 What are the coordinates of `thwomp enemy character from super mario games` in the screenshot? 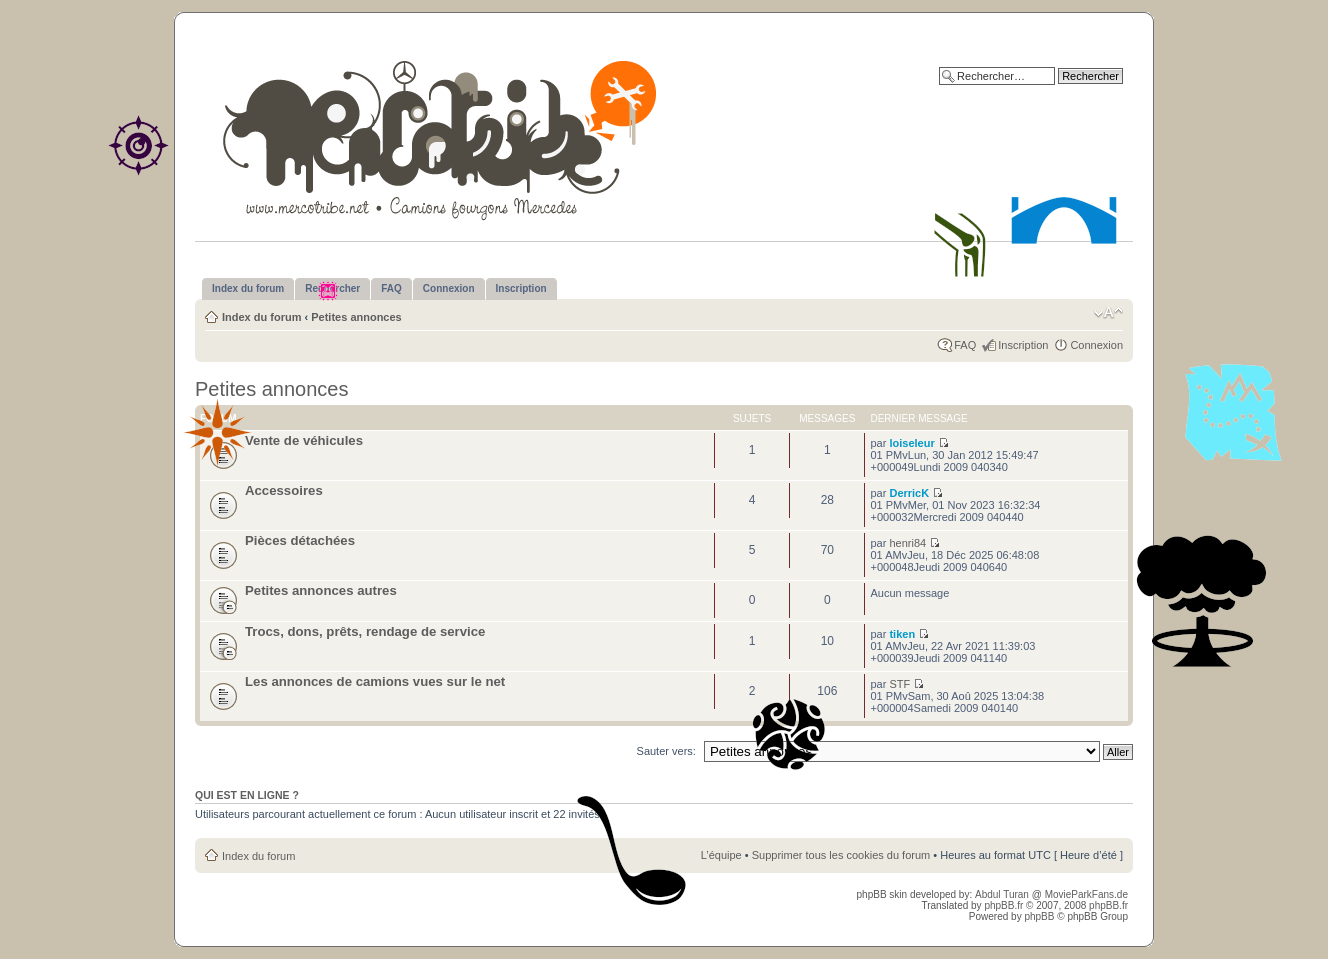 It's located at (328, 291).